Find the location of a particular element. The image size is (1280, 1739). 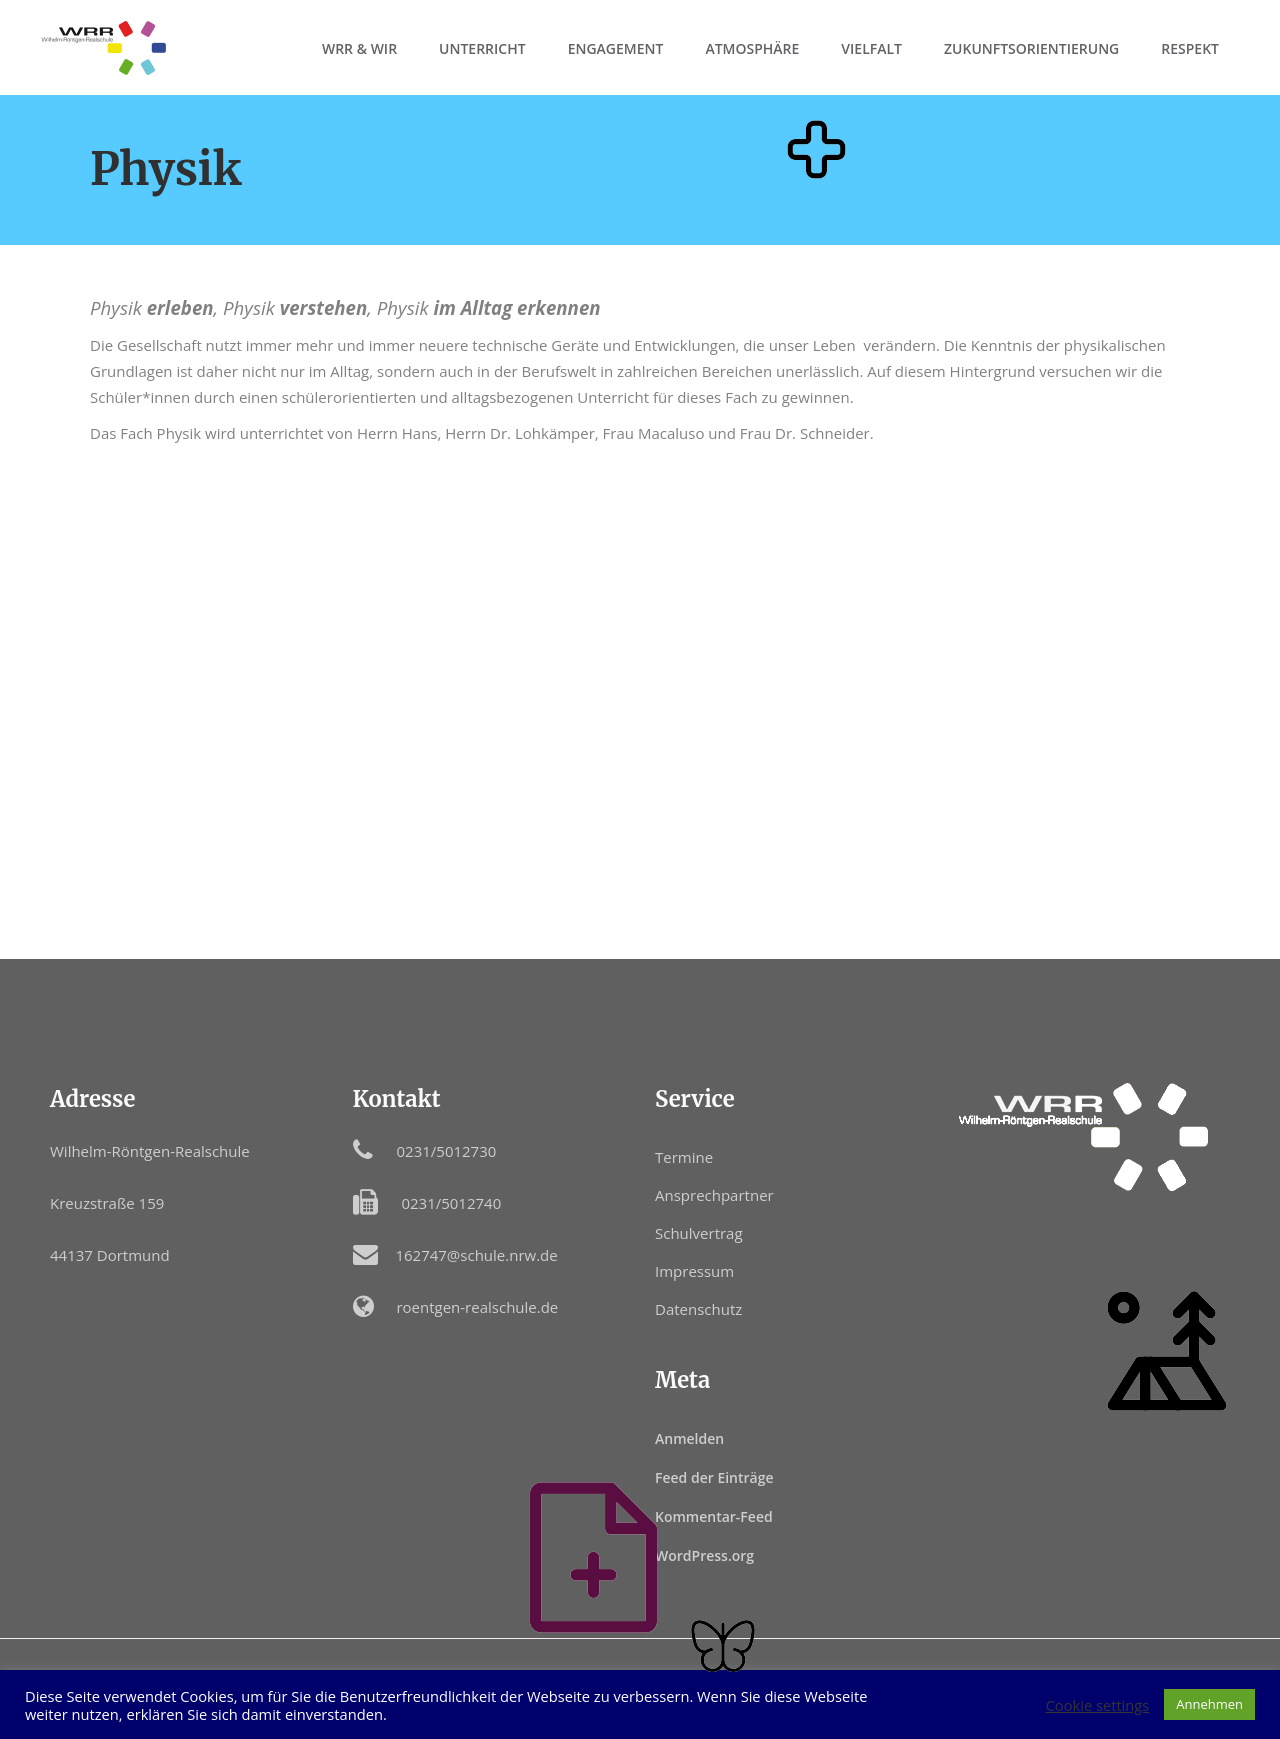

create a new file is located at coordinates (593, 1557).